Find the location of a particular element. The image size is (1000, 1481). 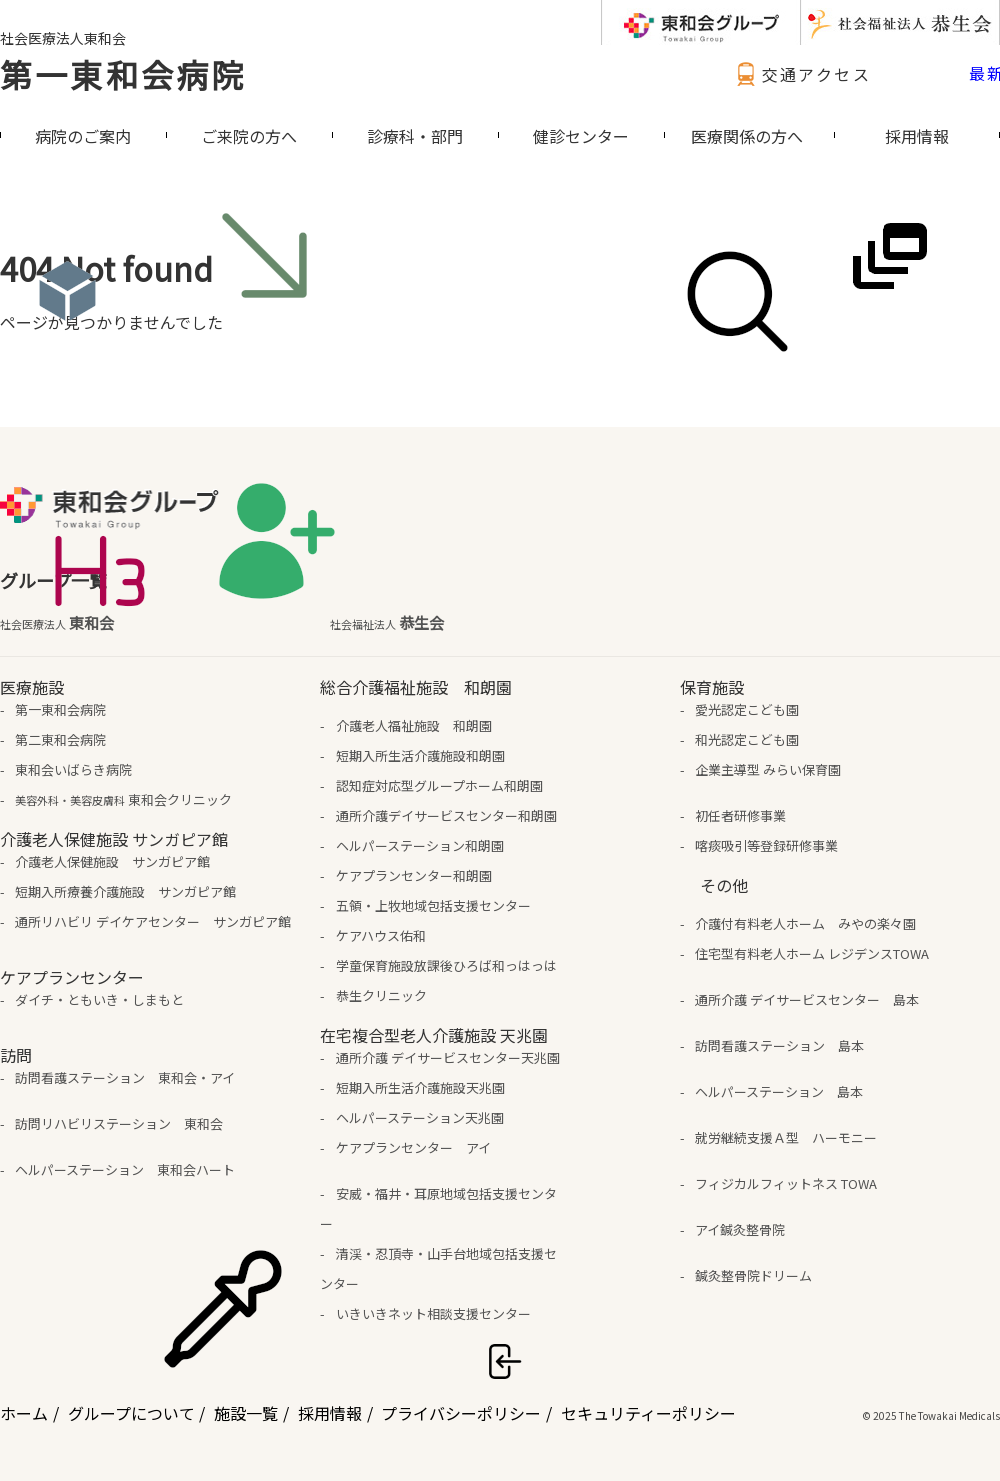

select a color from the canvas is located at coordinates (223, 1309).